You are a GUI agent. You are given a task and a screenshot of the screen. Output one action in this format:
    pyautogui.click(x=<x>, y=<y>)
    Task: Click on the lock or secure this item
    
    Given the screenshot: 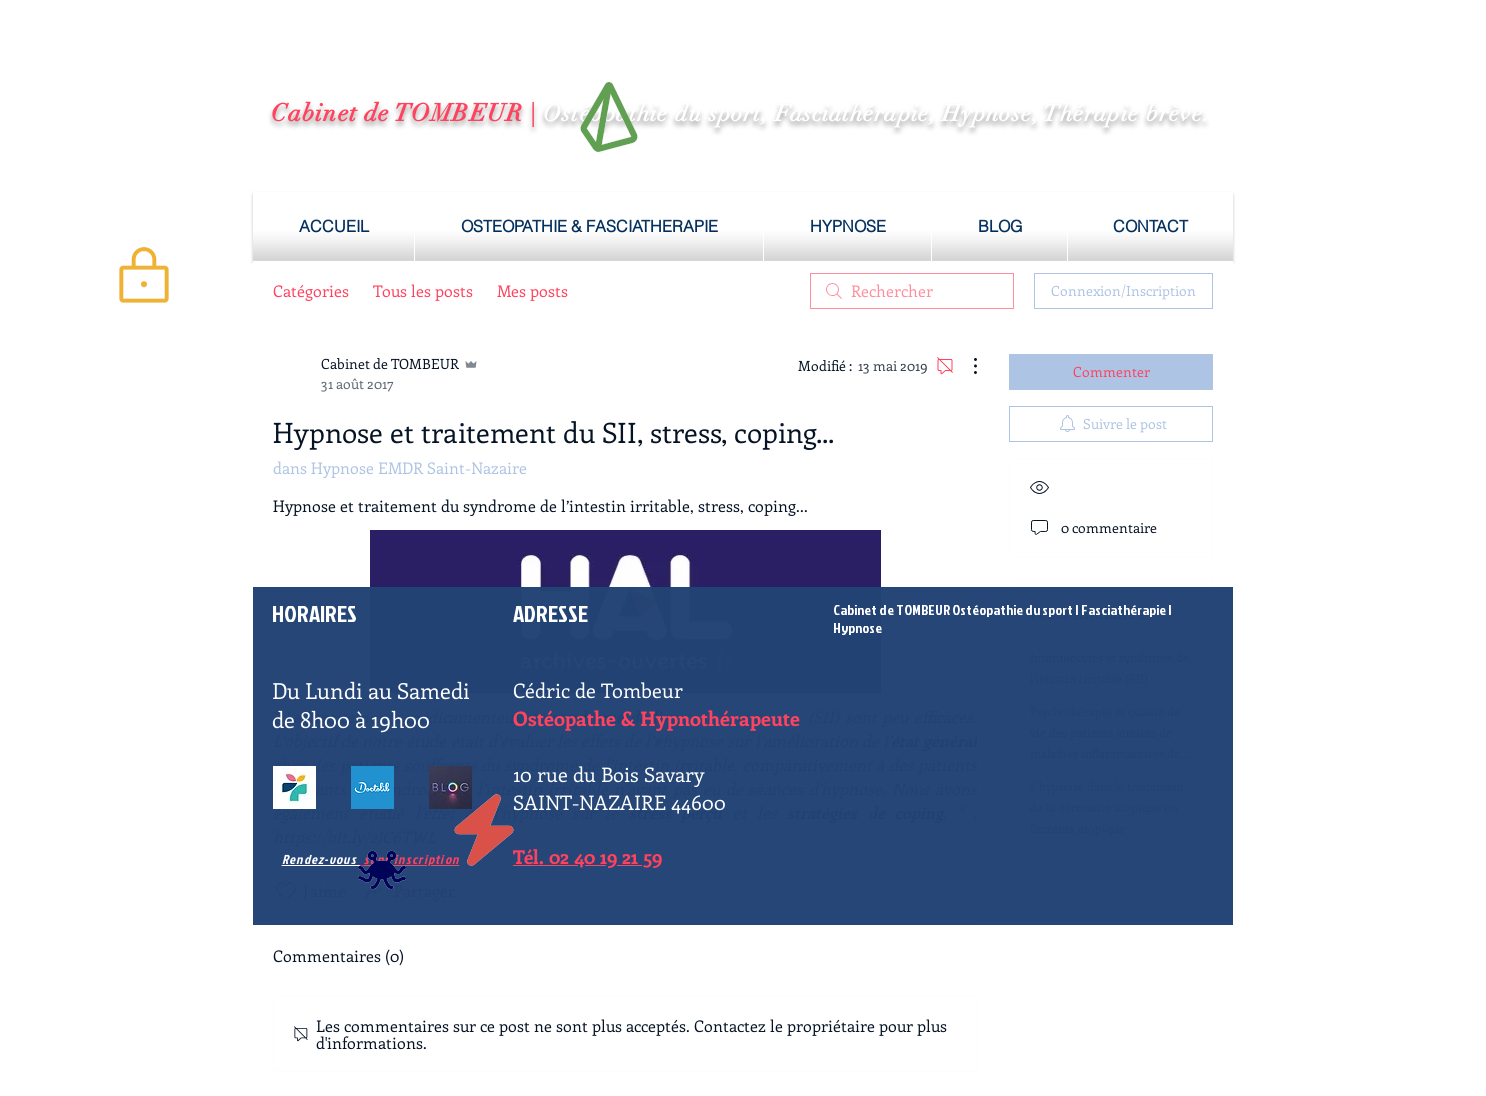 What is the action you would take?
    pyautogui.click(x=144, y=278)
    